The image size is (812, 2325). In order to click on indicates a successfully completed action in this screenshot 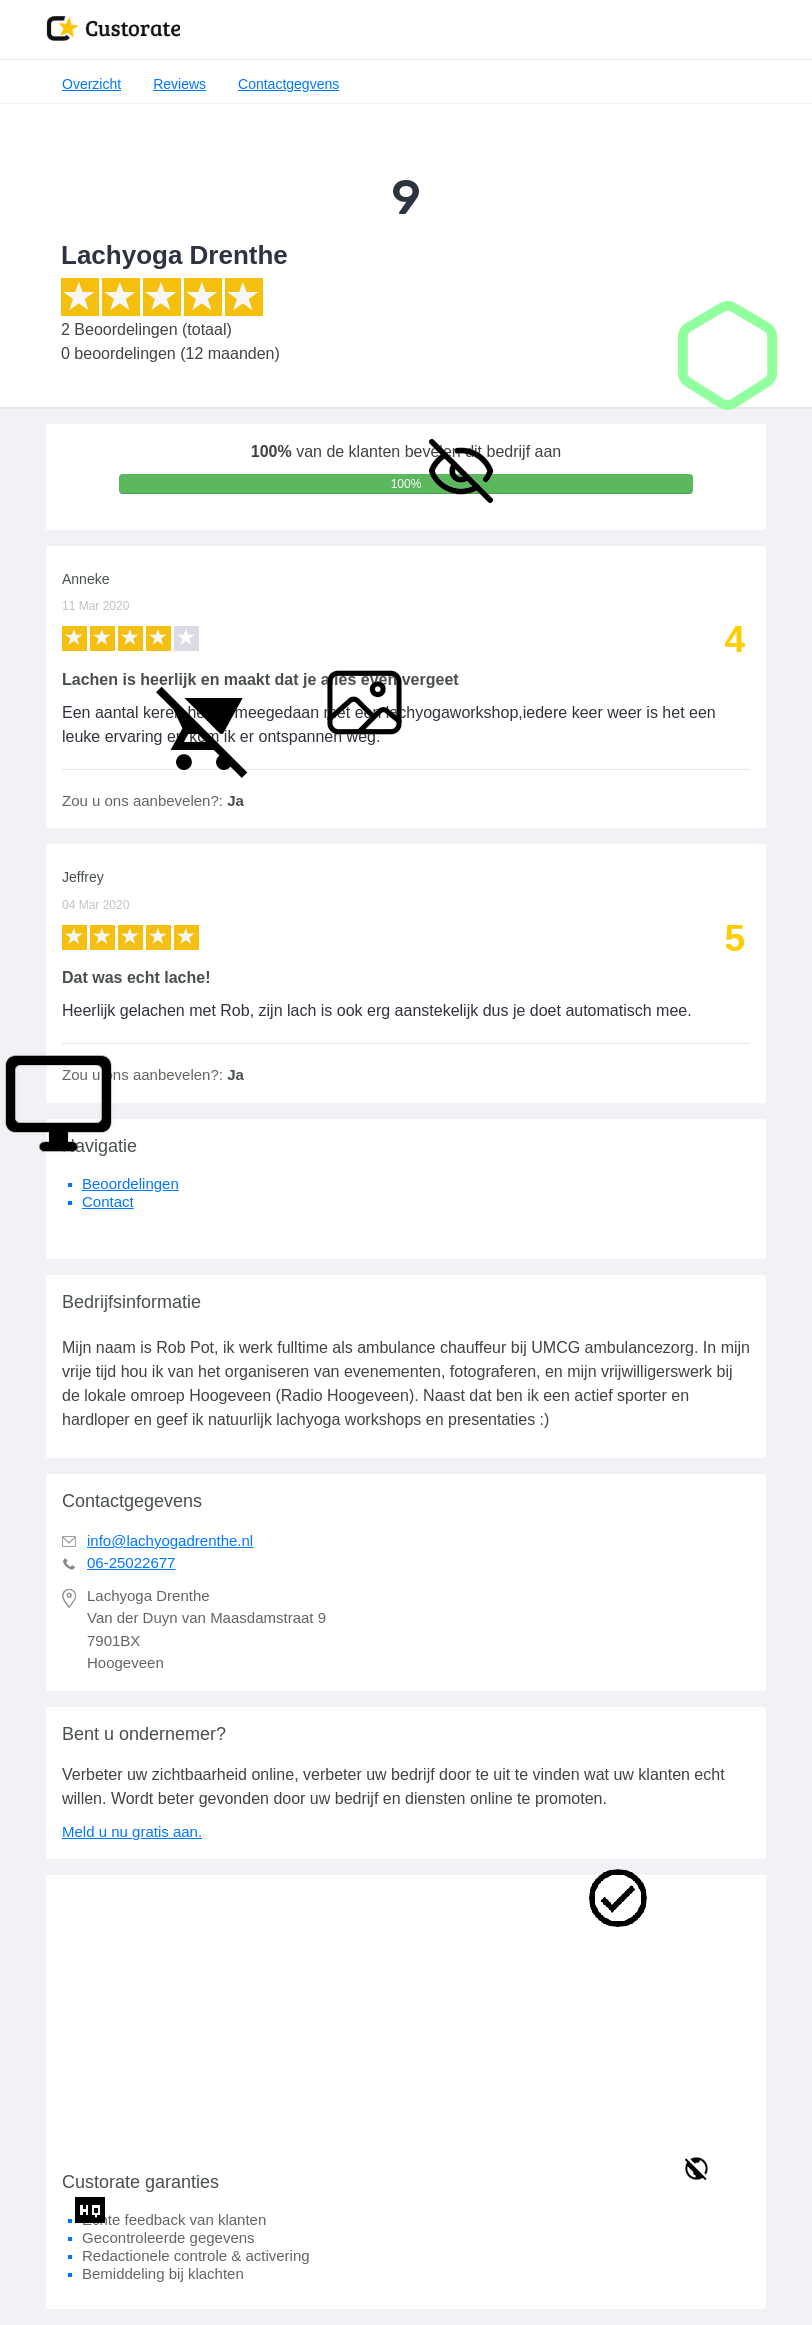, I will do `click(618, 1898)`.